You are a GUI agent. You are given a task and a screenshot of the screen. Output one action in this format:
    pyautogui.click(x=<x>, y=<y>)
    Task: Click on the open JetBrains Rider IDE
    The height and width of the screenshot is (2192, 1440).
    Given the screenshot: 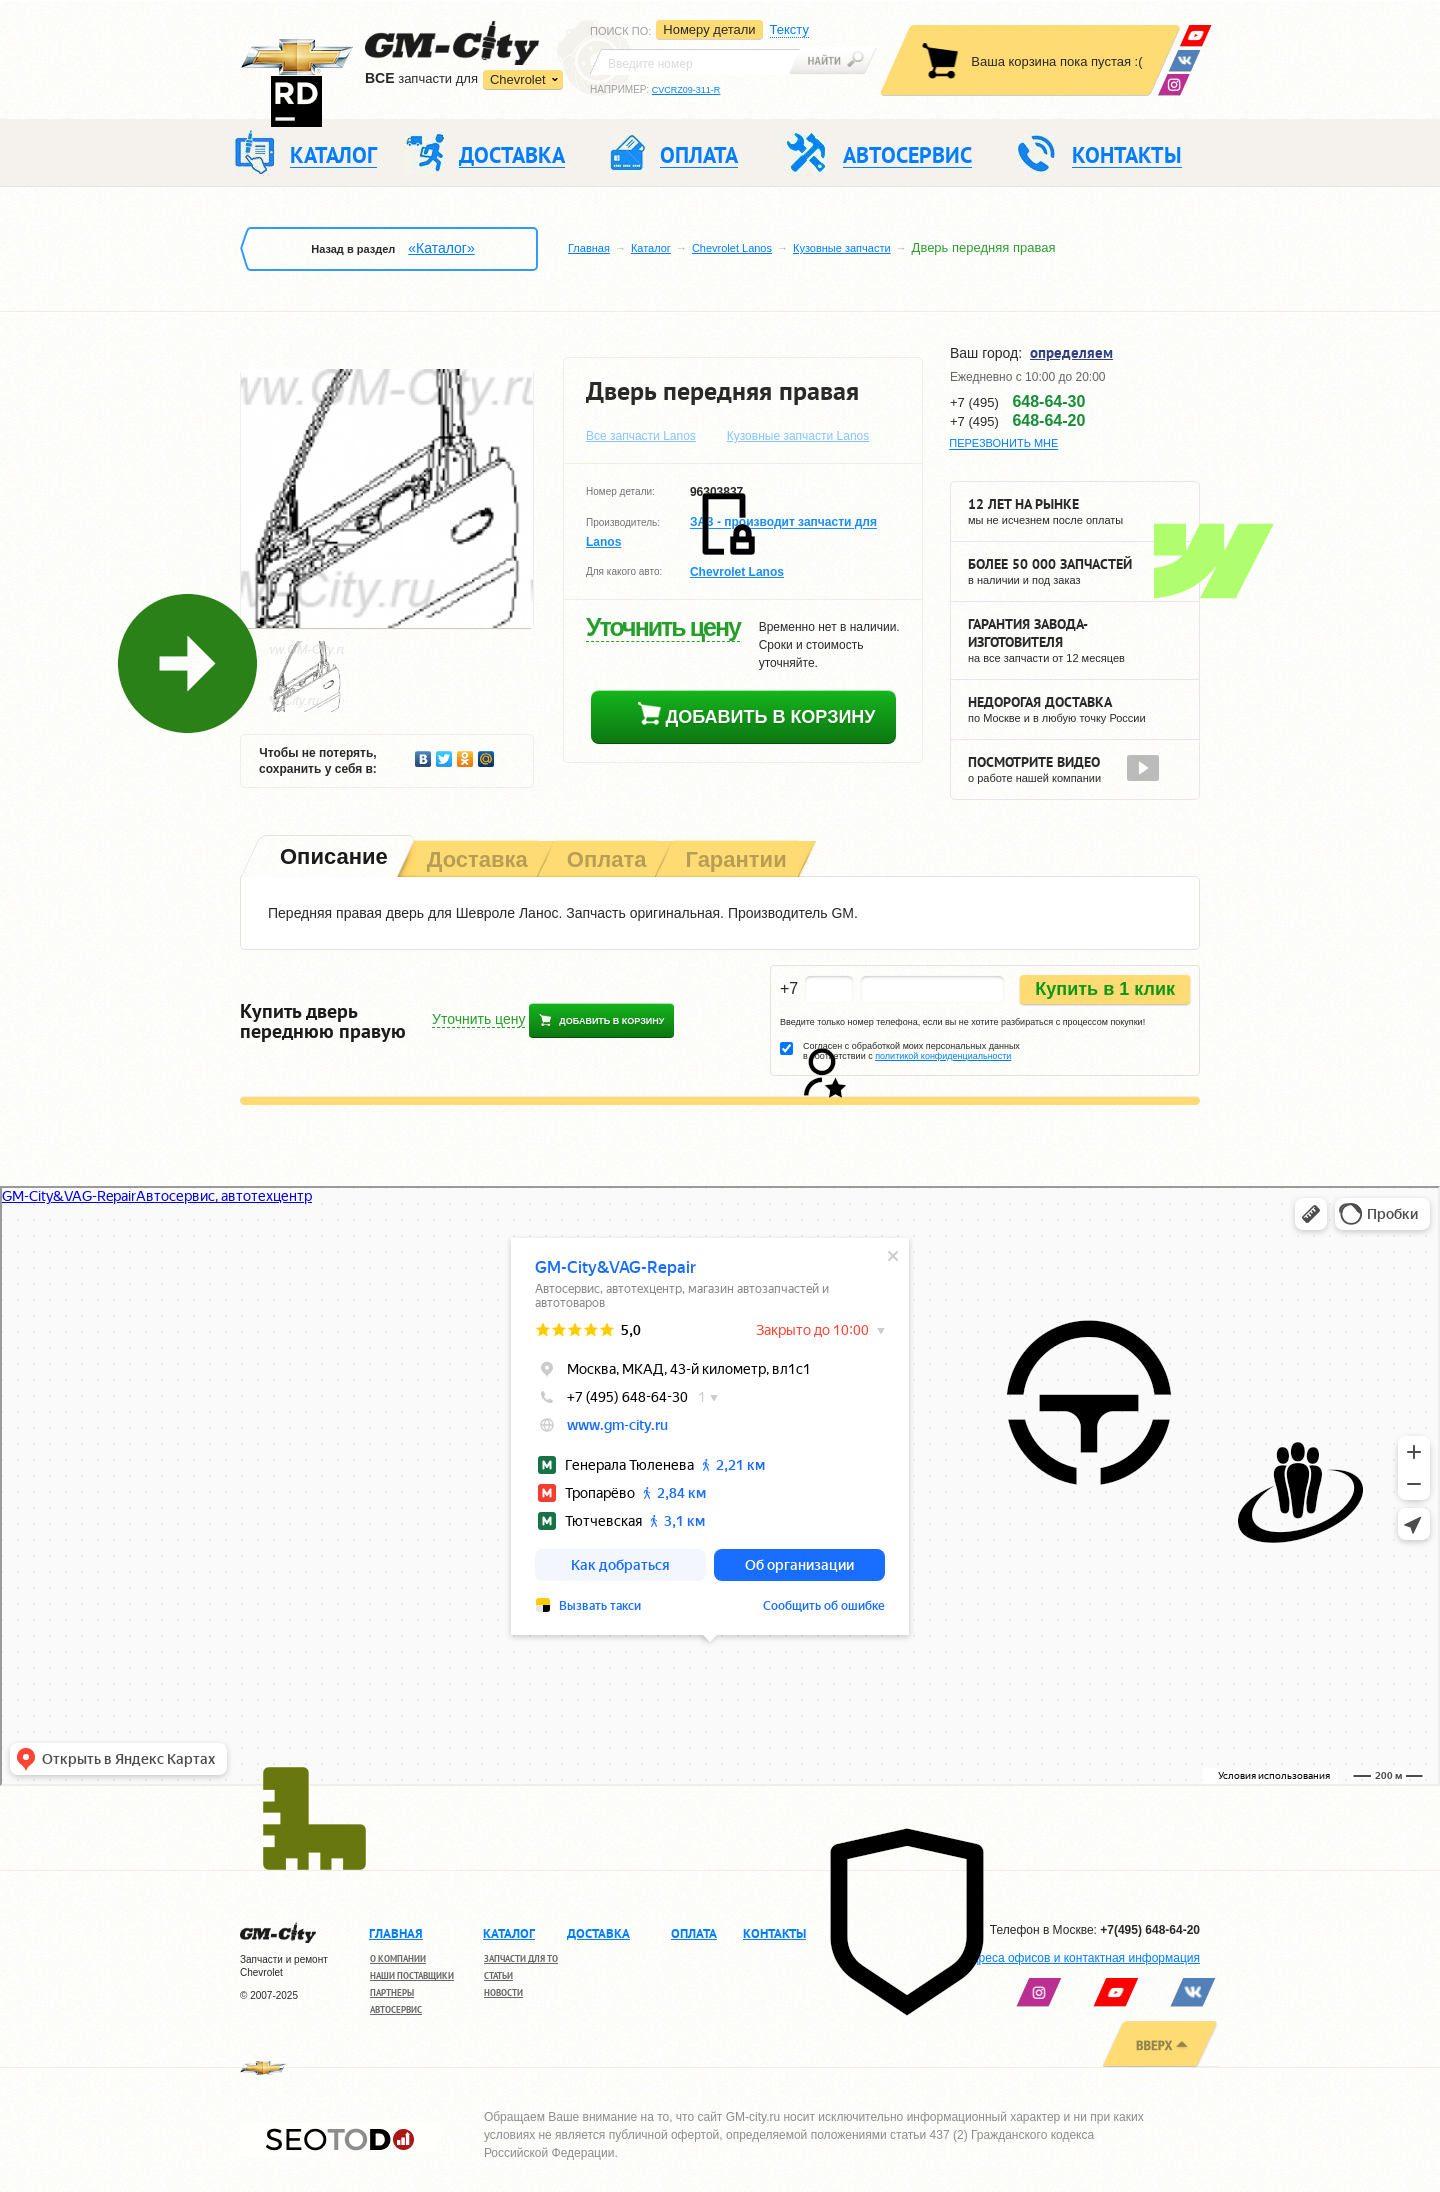 What is the action you would take?
    pyautogui.click(x=296, y=101)
    